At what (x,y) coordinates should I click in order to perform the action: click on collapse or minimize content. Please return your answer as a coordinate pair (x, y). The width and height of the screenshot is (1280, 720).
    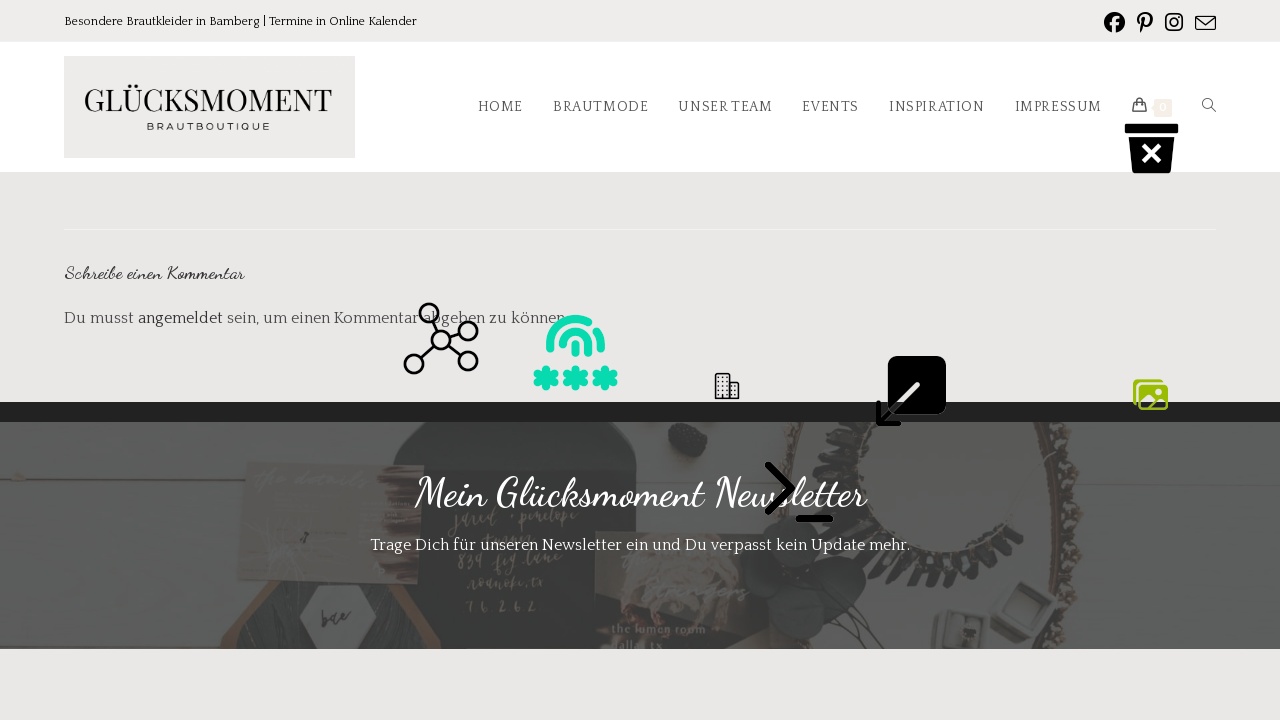
    Looking at the image, I should click on (911, 391).